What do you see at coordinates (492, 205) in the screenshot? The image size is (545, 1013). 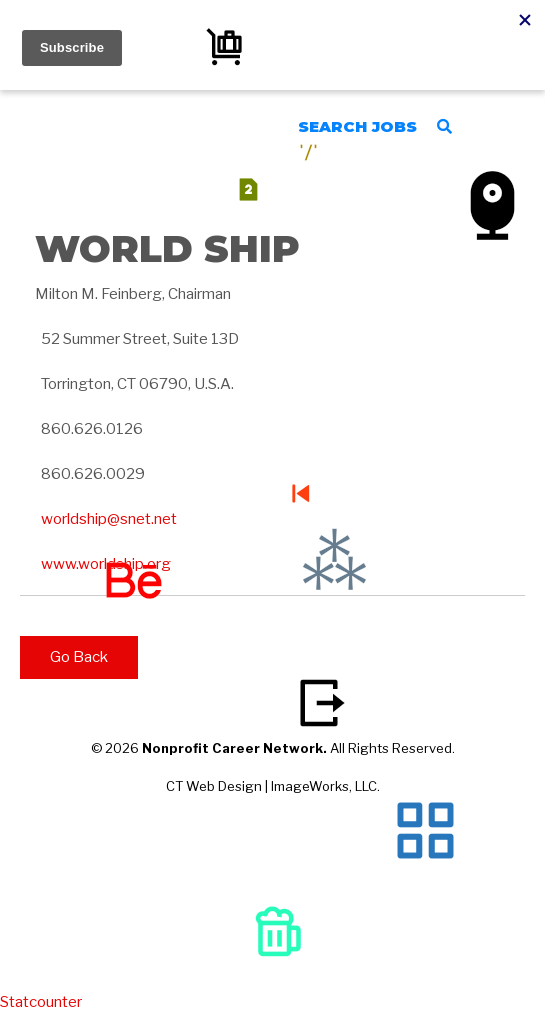 I see `enable webcam or video camera` at bounding box center [492, 205].